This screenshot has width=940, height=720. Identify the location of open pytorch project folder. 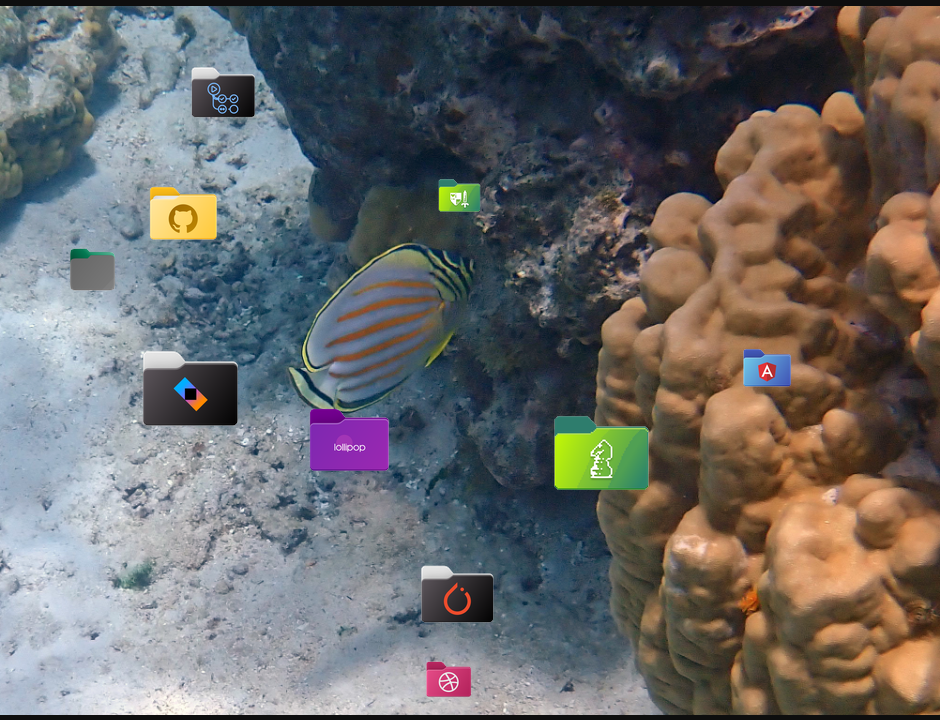
(457, 596).